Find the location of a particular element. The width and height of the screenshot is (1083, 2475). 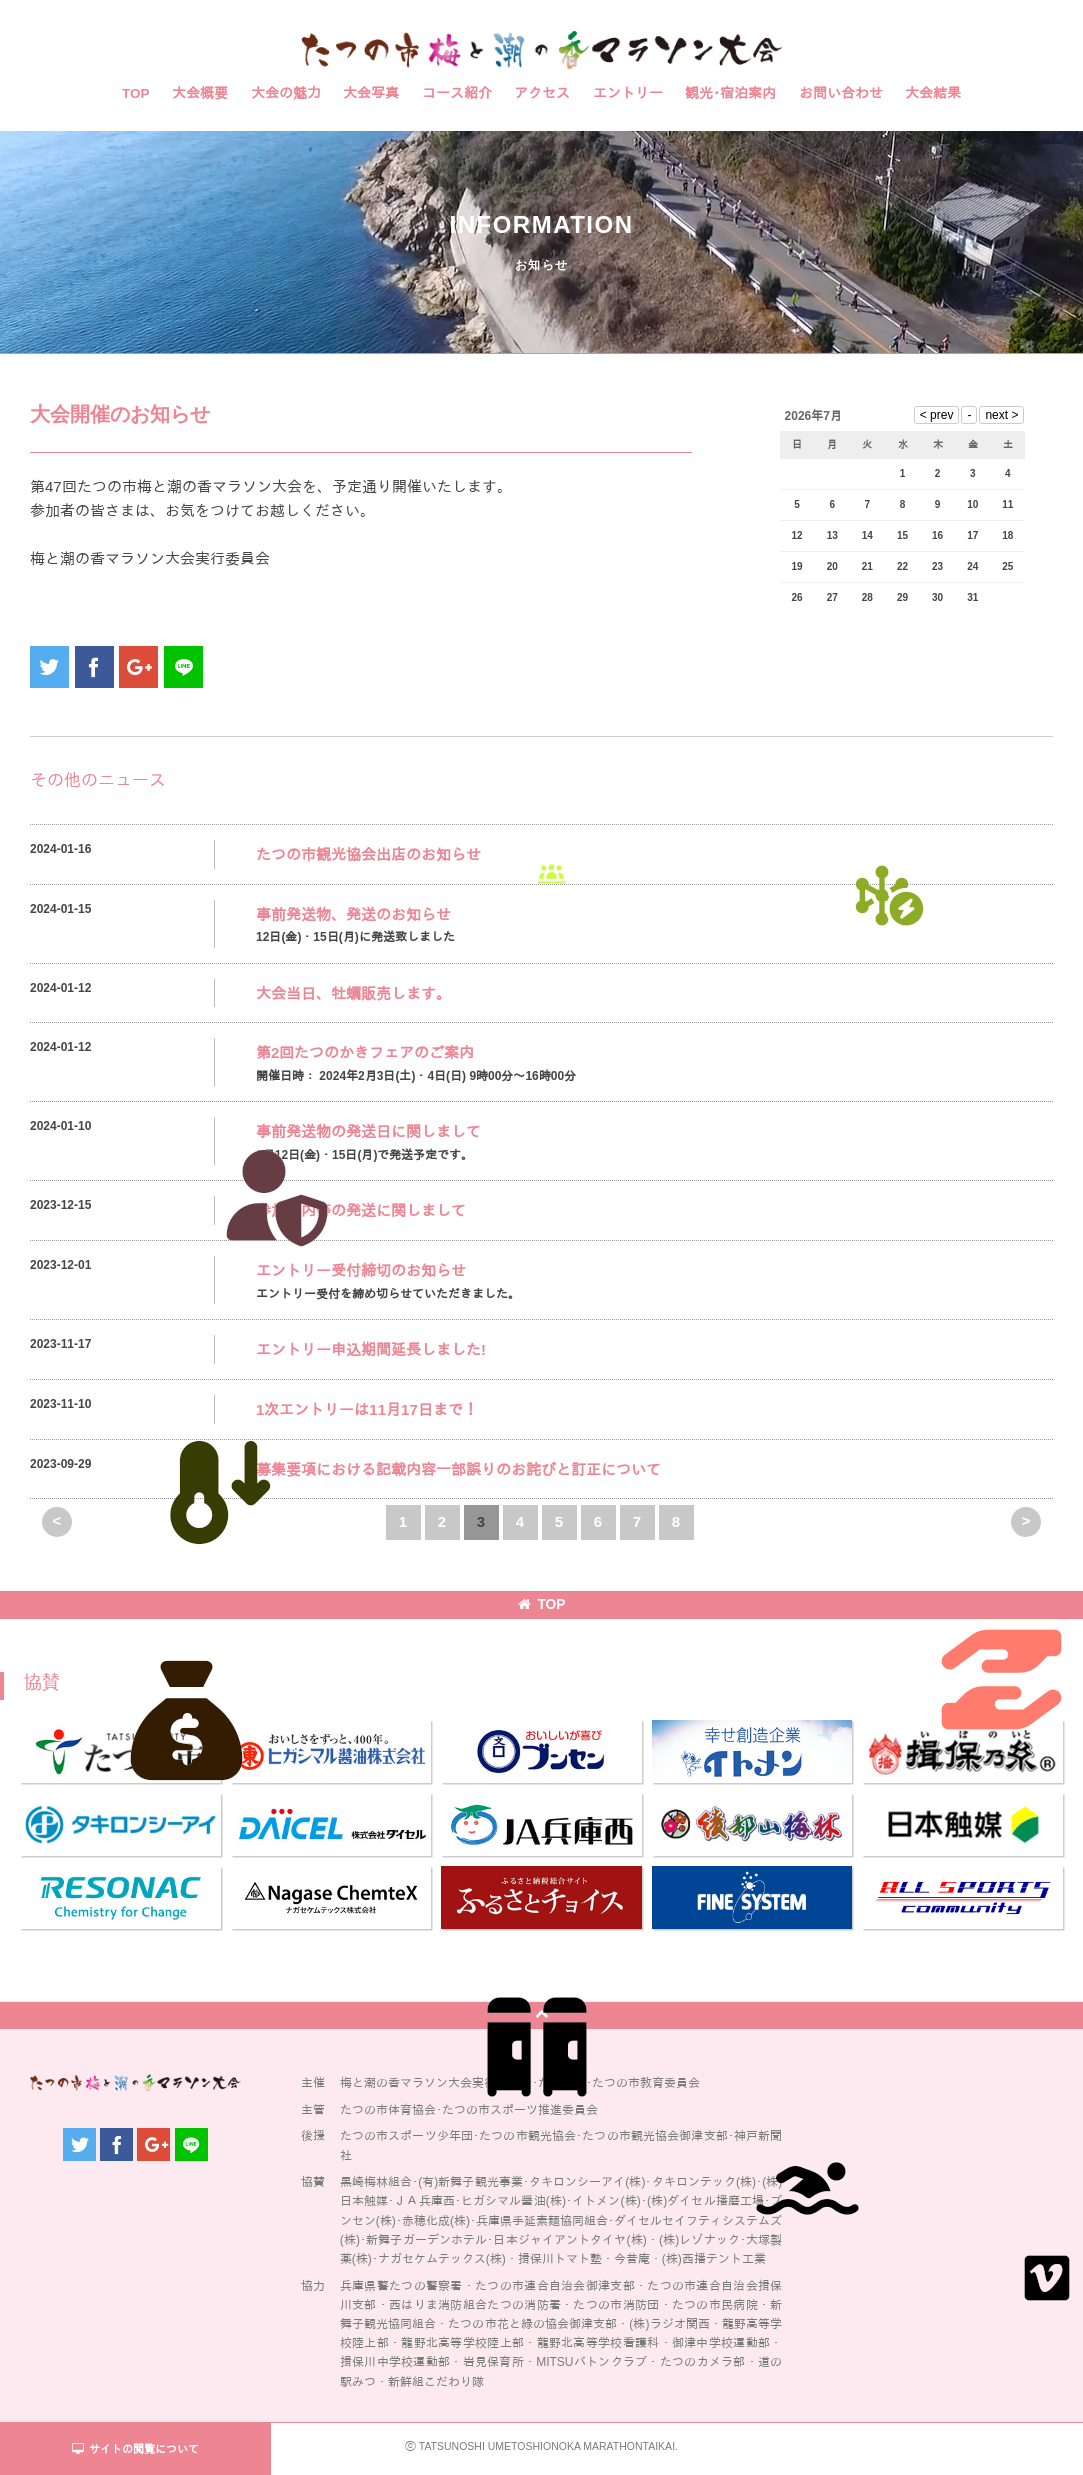

access swimming pool or aquatic facilities is located at coordinates (807, 2188).